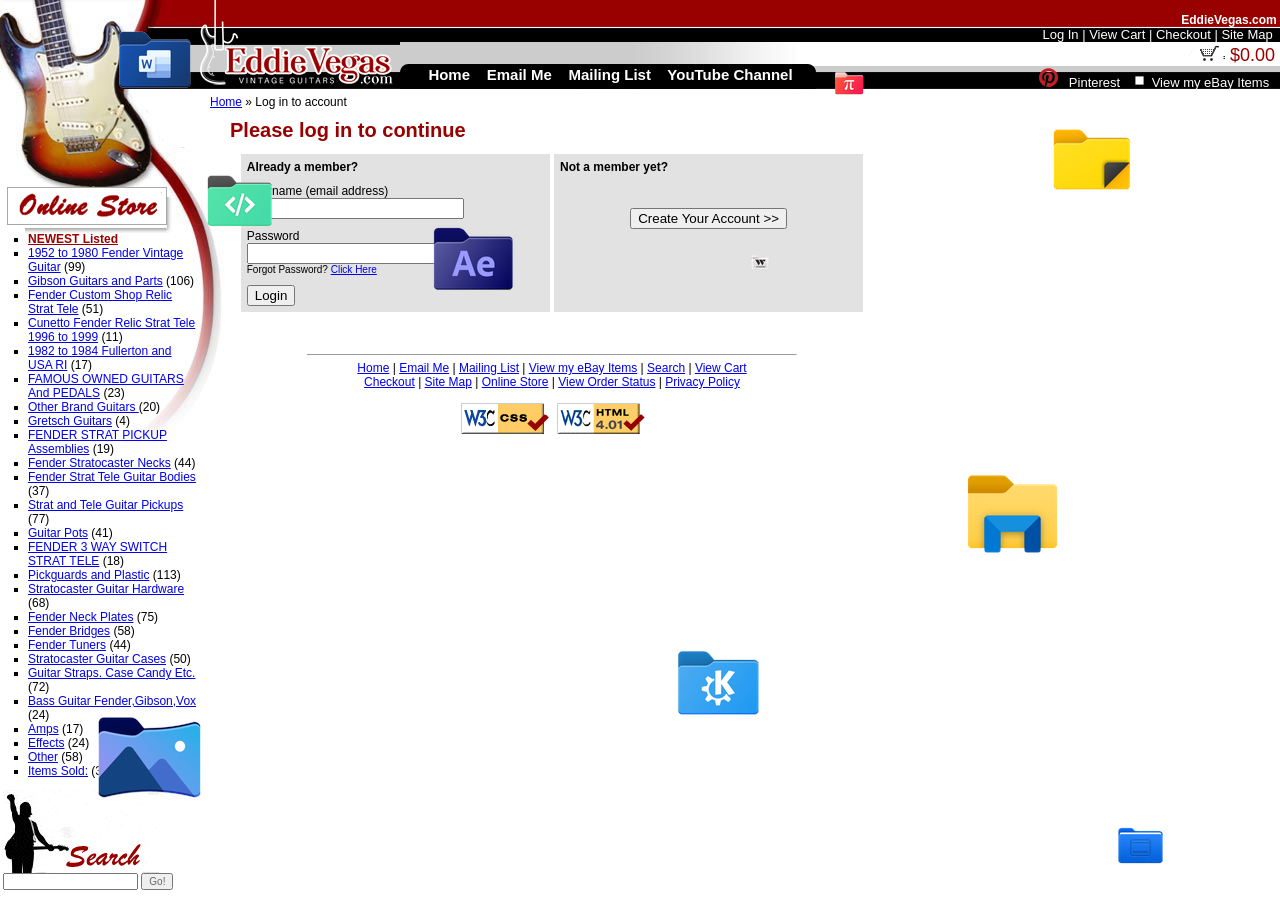 The image size is (1280, 904). I want to click on open mathematics folder, so click(849, 84).